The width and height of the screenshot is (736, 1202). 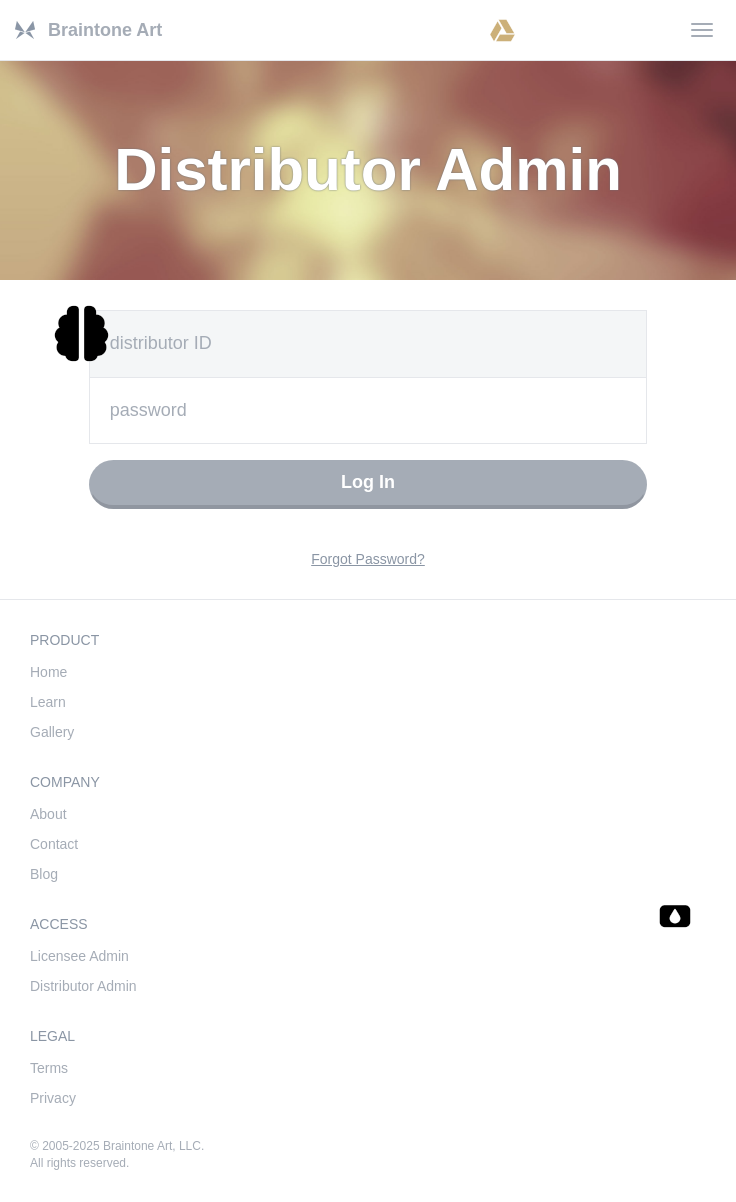 What do you see at coordinates (502, 30) in the screenshot?
I see `open google drive` at bounding box center [502, 30].